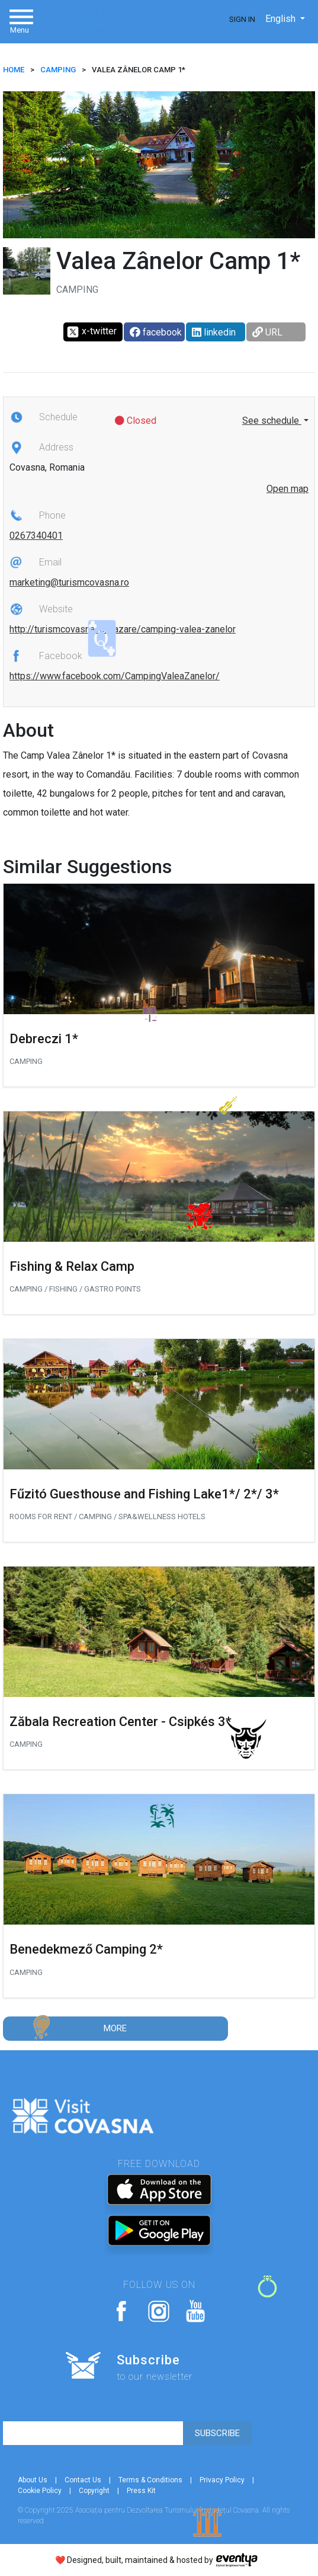 Image resolution: width=318 pixels, height=2576 pixels. What do you see at coordinates (162, 1816) in the screenshot?
I see `select jungle or tropical environment` at bounding box center [162, 1816].